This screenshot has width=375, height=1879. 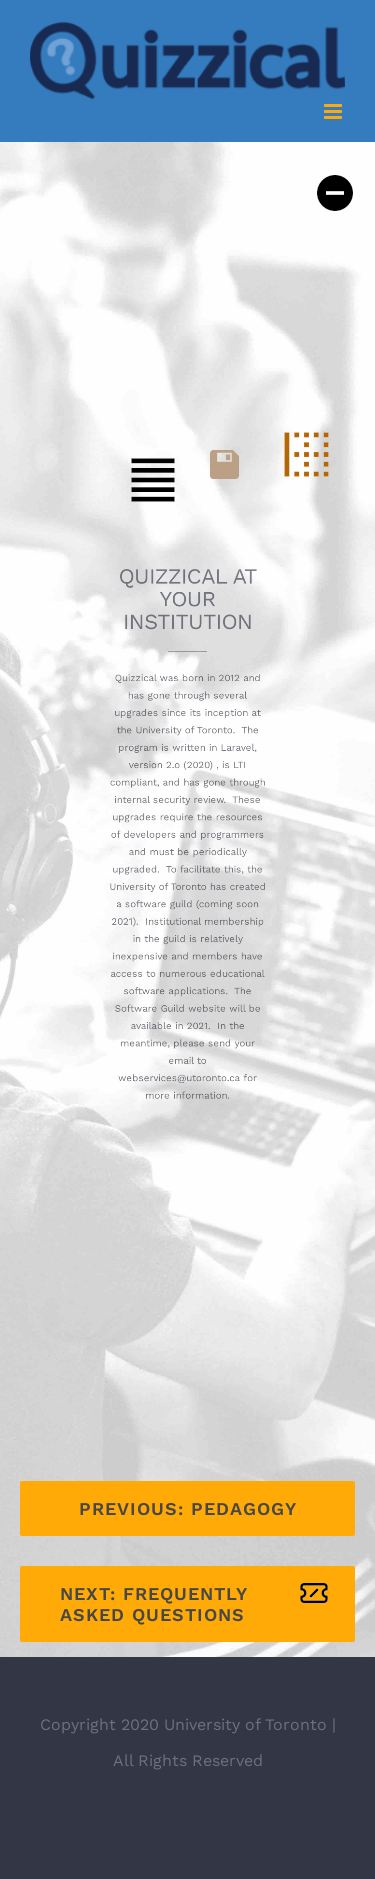 What do you see at coordinates (153, 480) in the screenshot?
I see `justify text alignment` at bounding box center [153, 480].